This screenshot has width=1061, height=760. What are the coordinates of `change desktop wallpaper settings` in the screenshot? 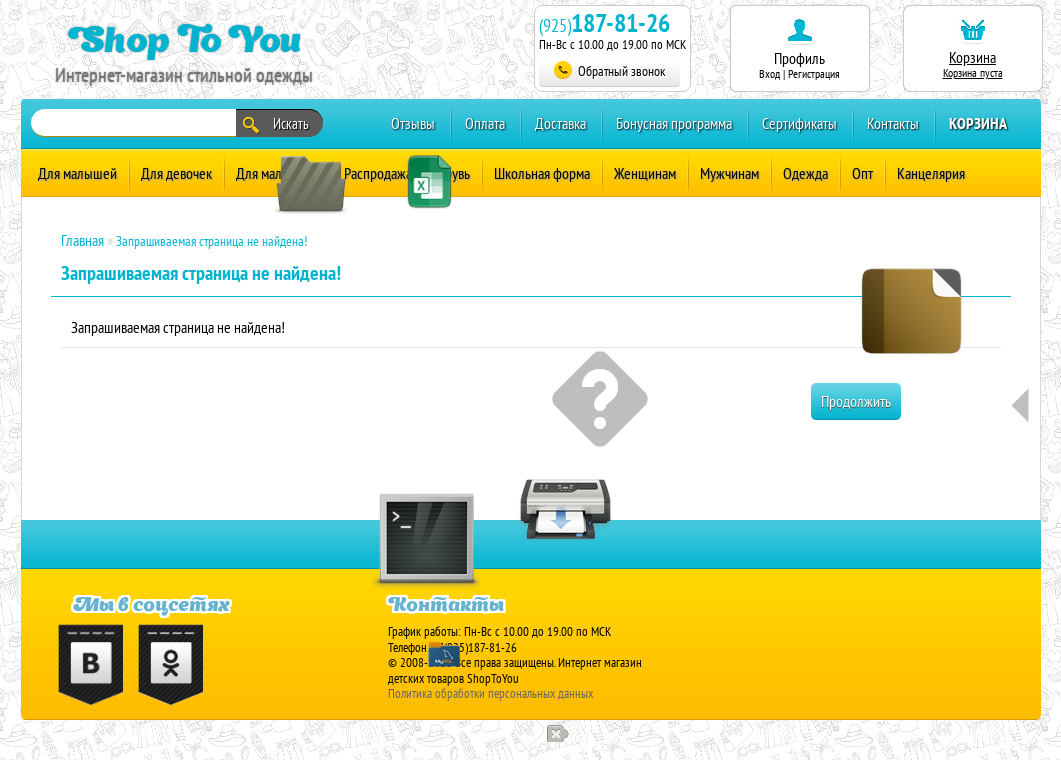 It's located at (911, 307).